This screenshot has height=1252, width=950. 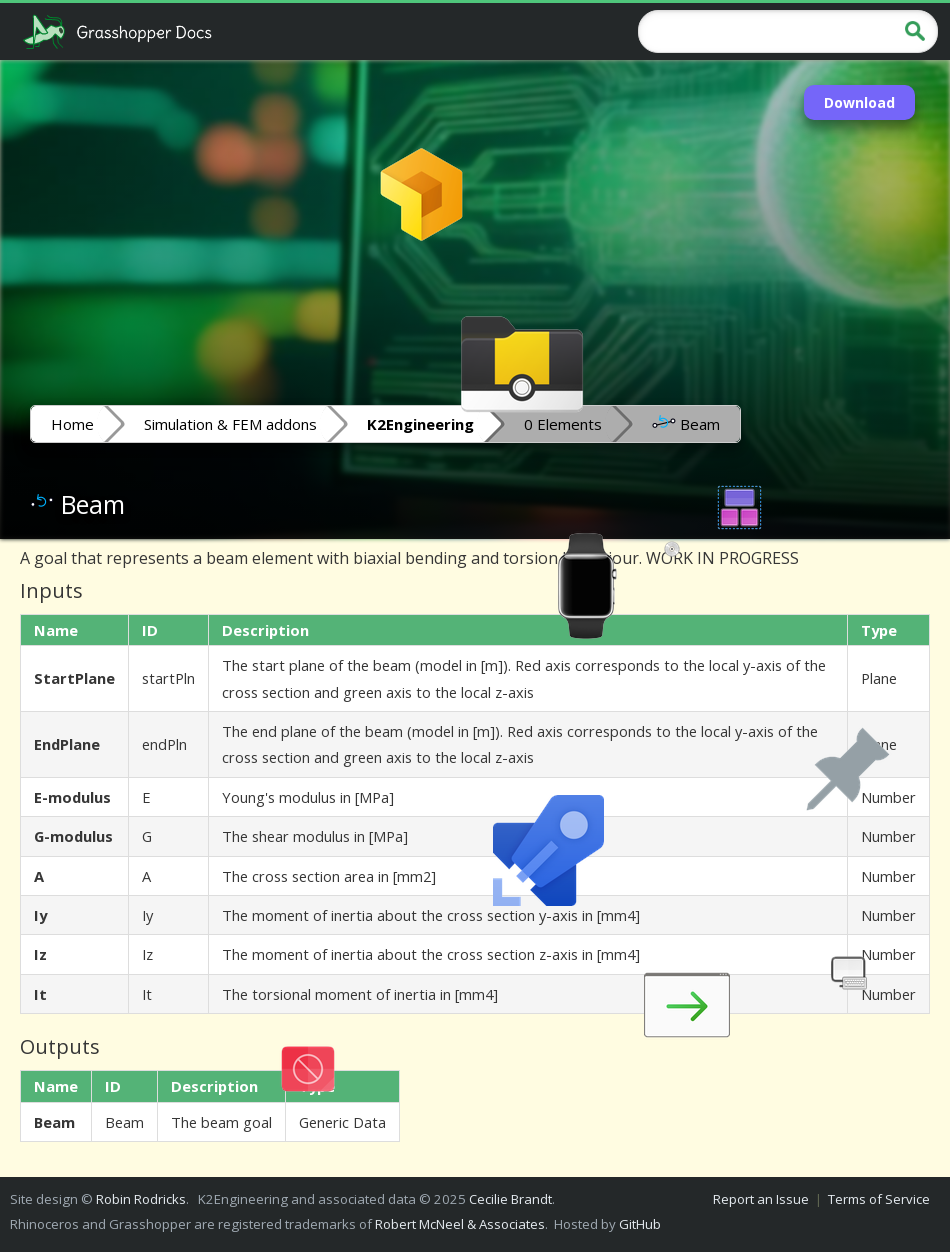 What do you see at coordinates (421, 194) in the screenshot?
I see `import data or files into an application` at bounding box center [421, 194].